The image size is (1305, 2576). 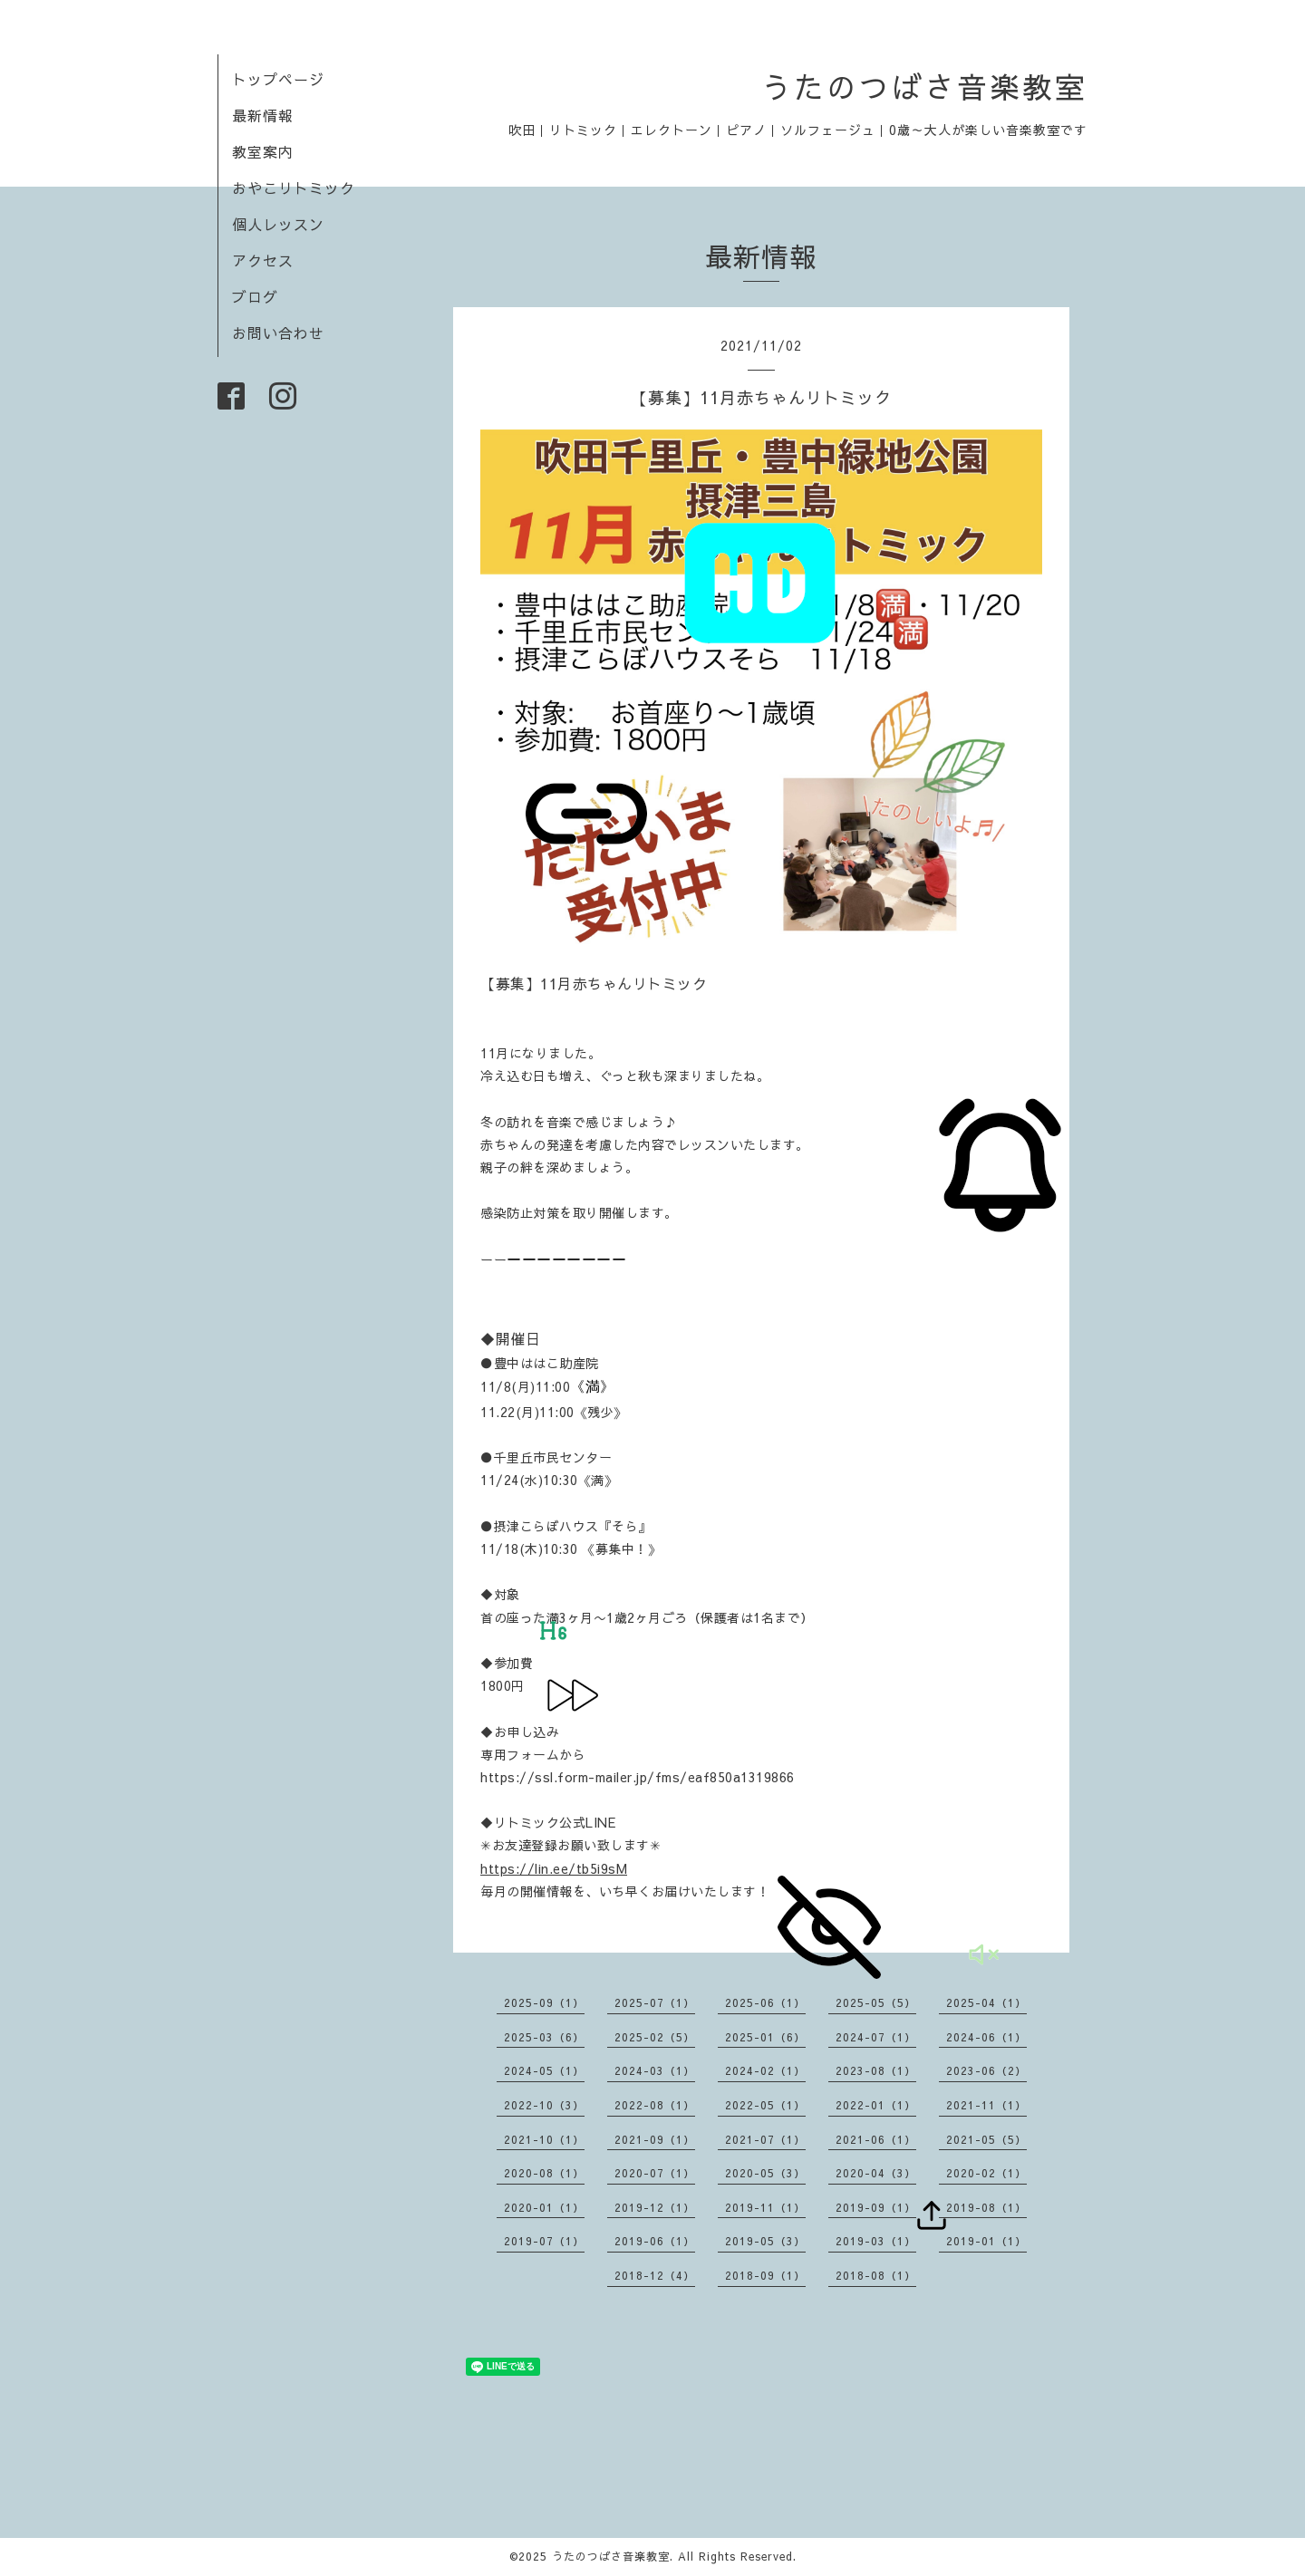 I want to click on indicates high definition video quality, so click(x=759, y=583).